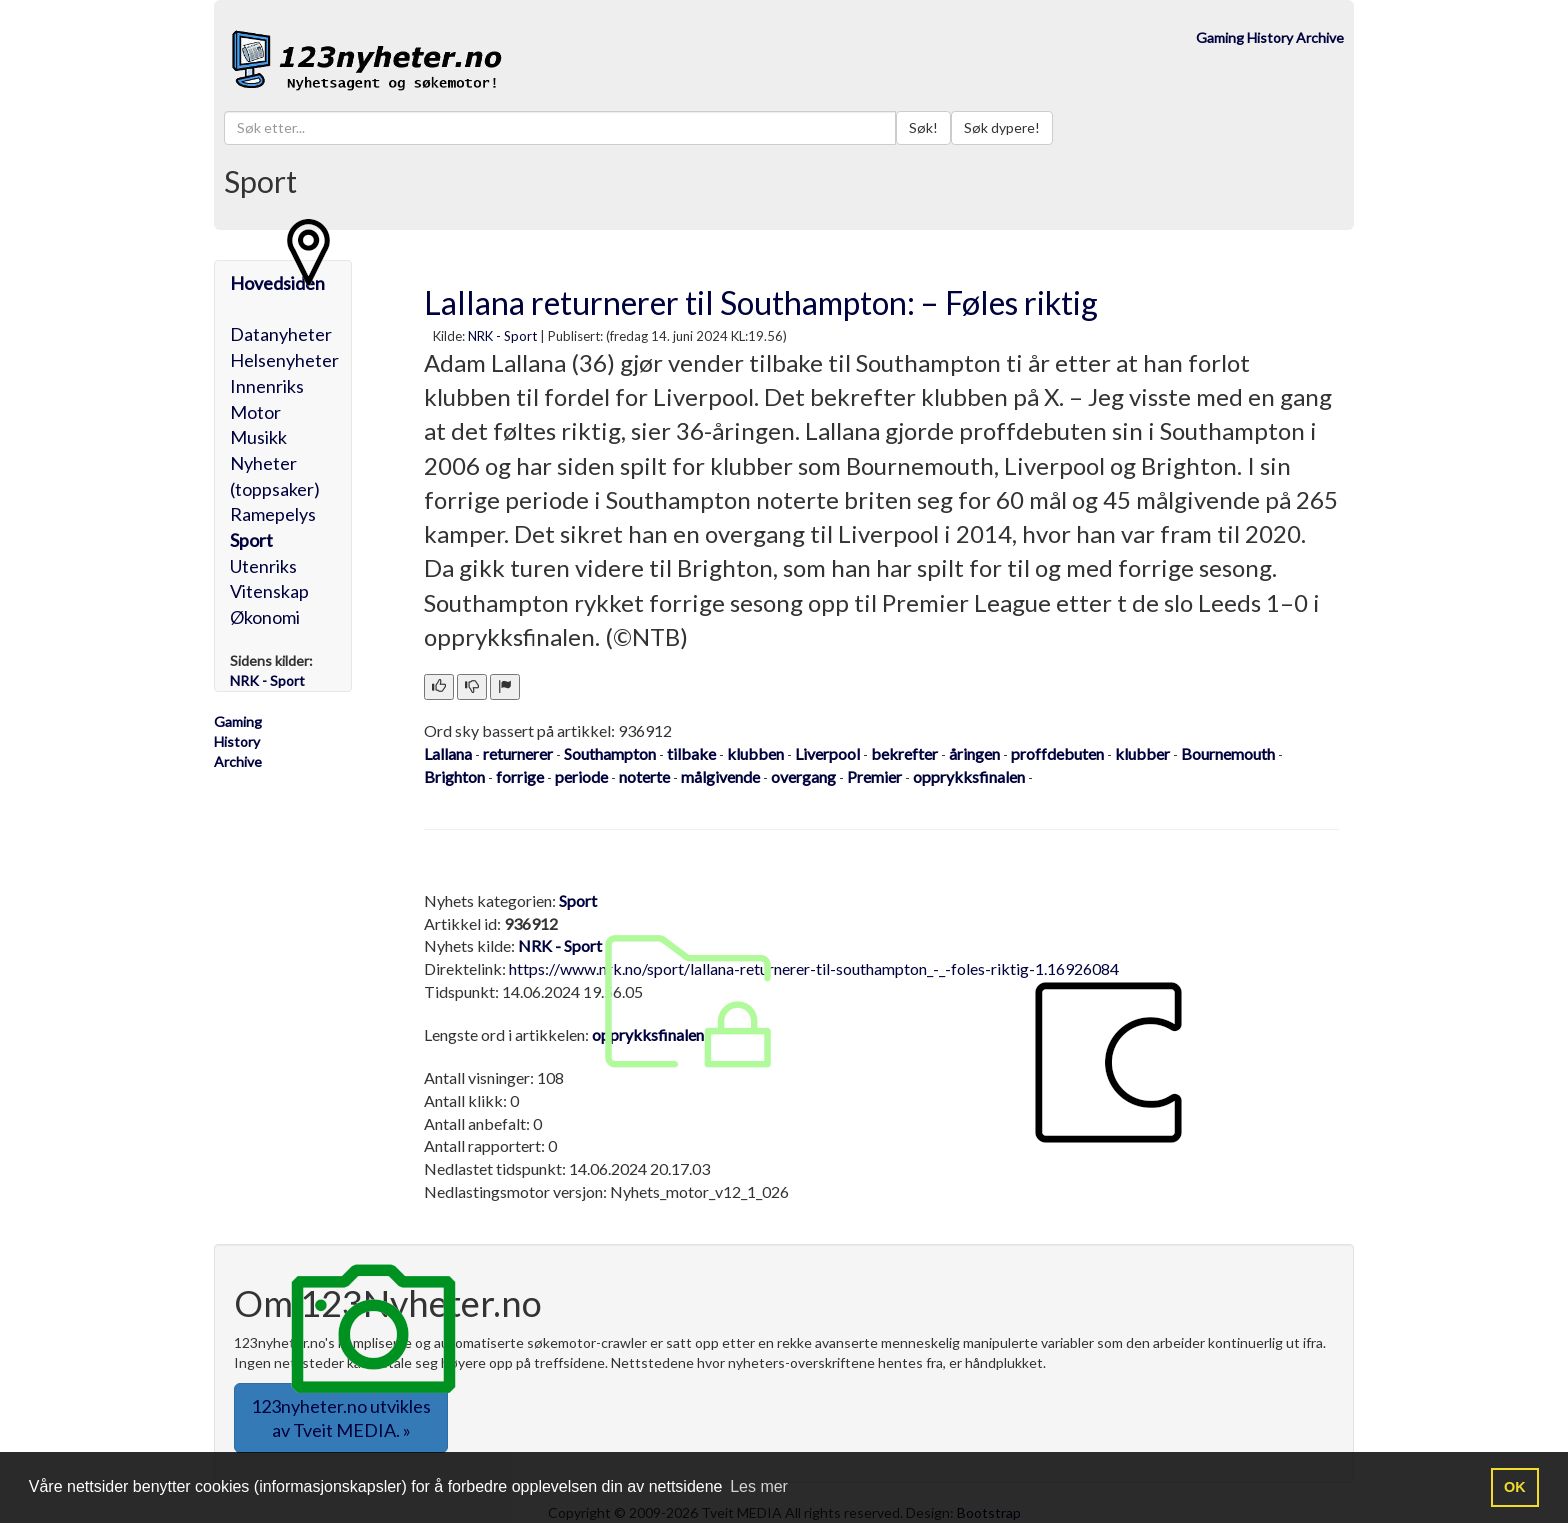  What do you see at coordinates (1108, 1062) in the screenshot?
I see `open Coda app` at bounding box center [1108, 1062].